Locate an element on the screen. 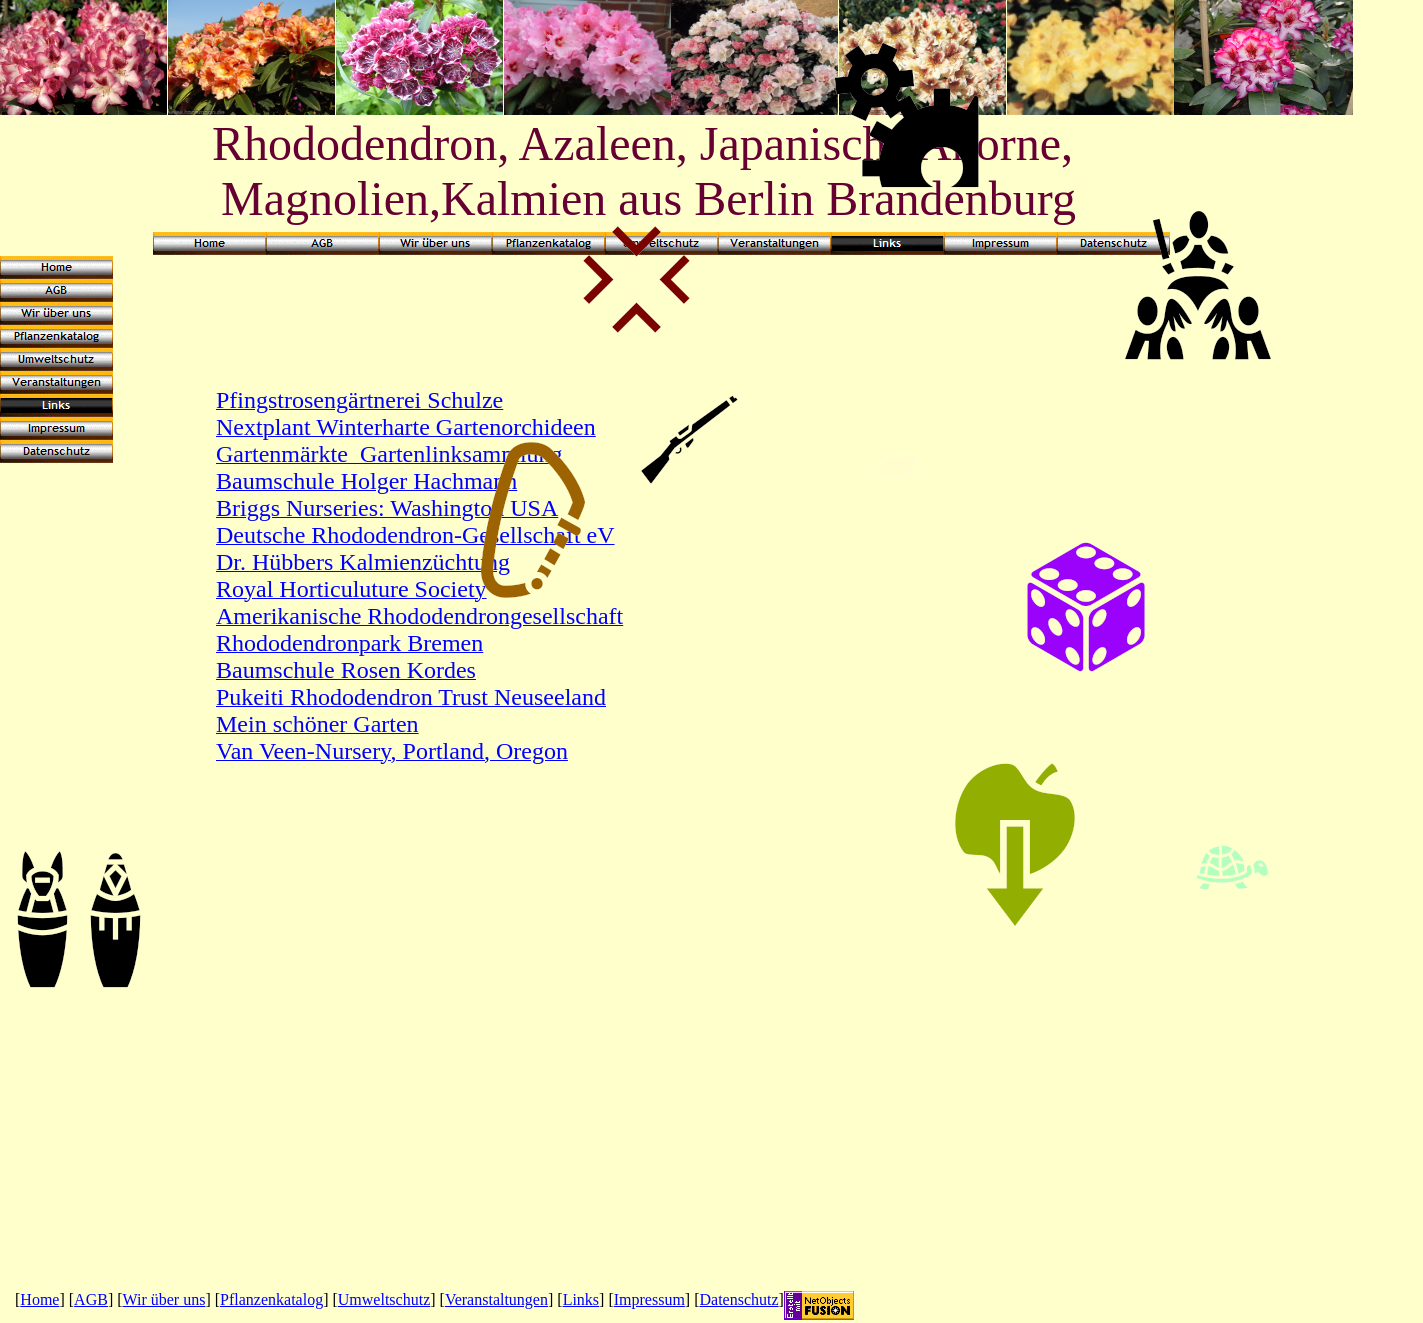  roll the dice or randomize is located at coordinates (1086, 608).